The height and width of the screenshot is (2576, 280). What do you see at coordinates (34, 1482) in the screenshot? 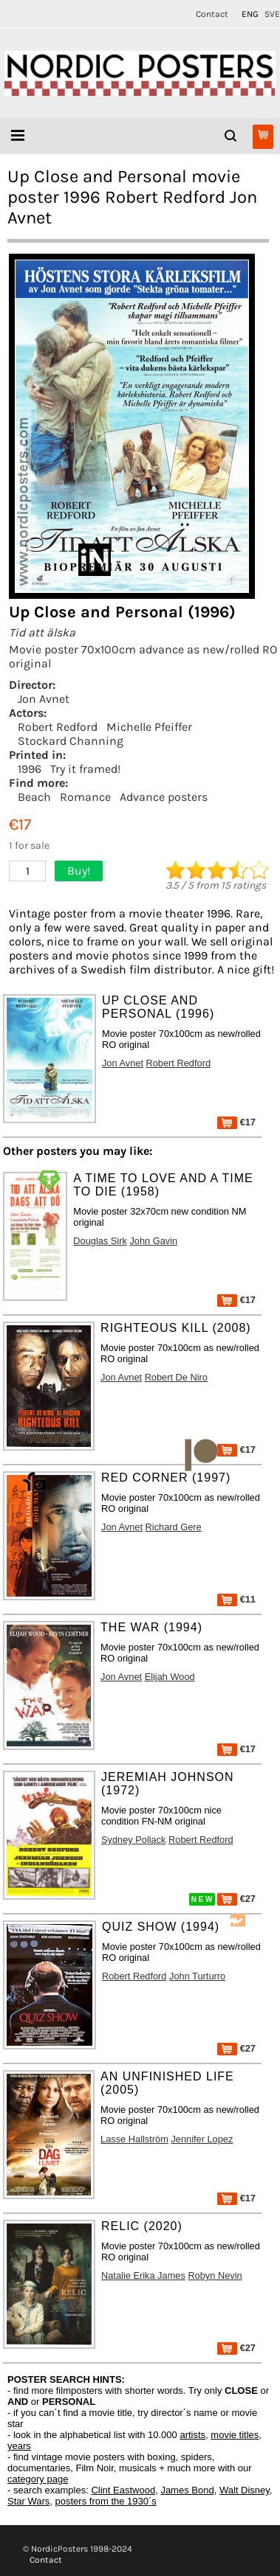
I see `open Favro project management app` at bounding box center [34, 1482].